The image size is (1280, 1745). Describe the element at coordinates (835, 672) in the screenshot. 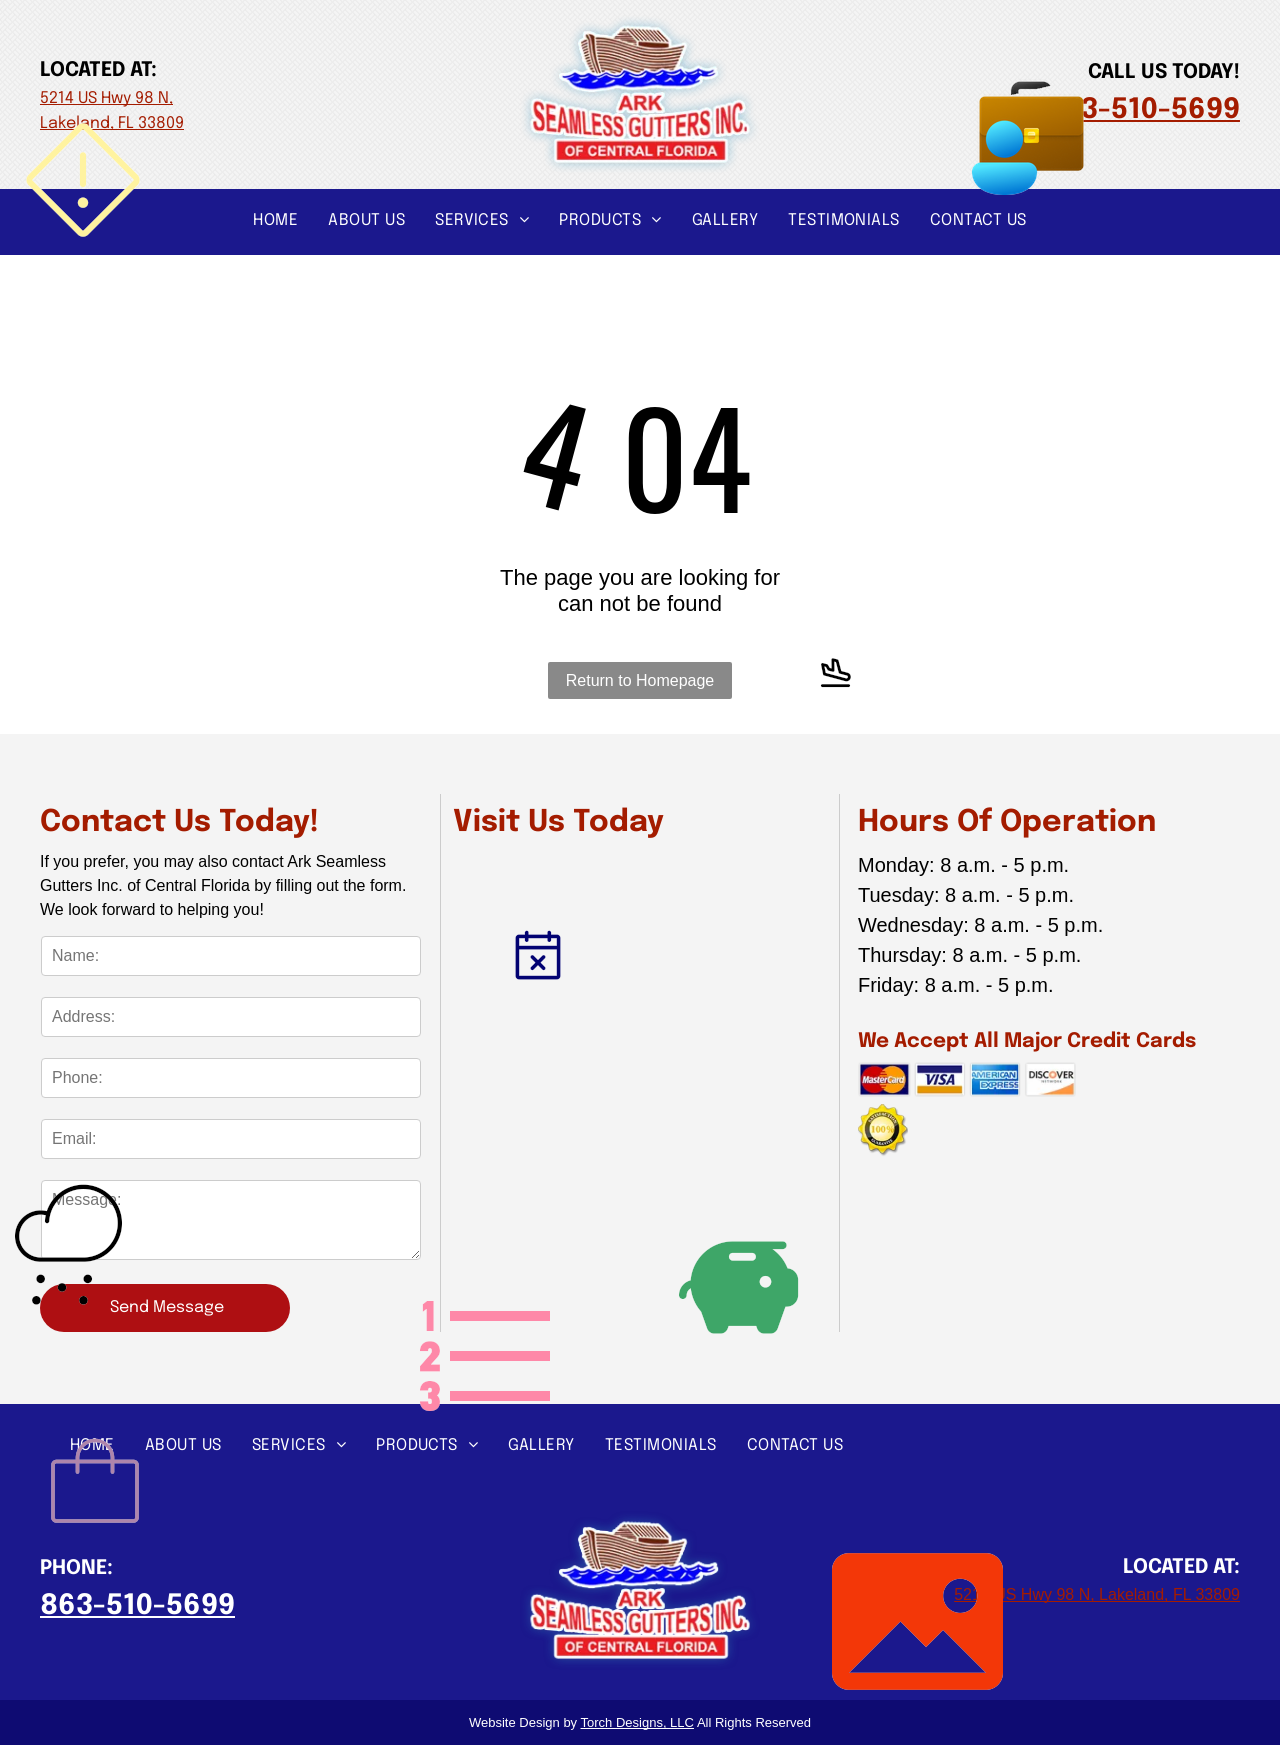

I see `view flight arrival information` at that location.